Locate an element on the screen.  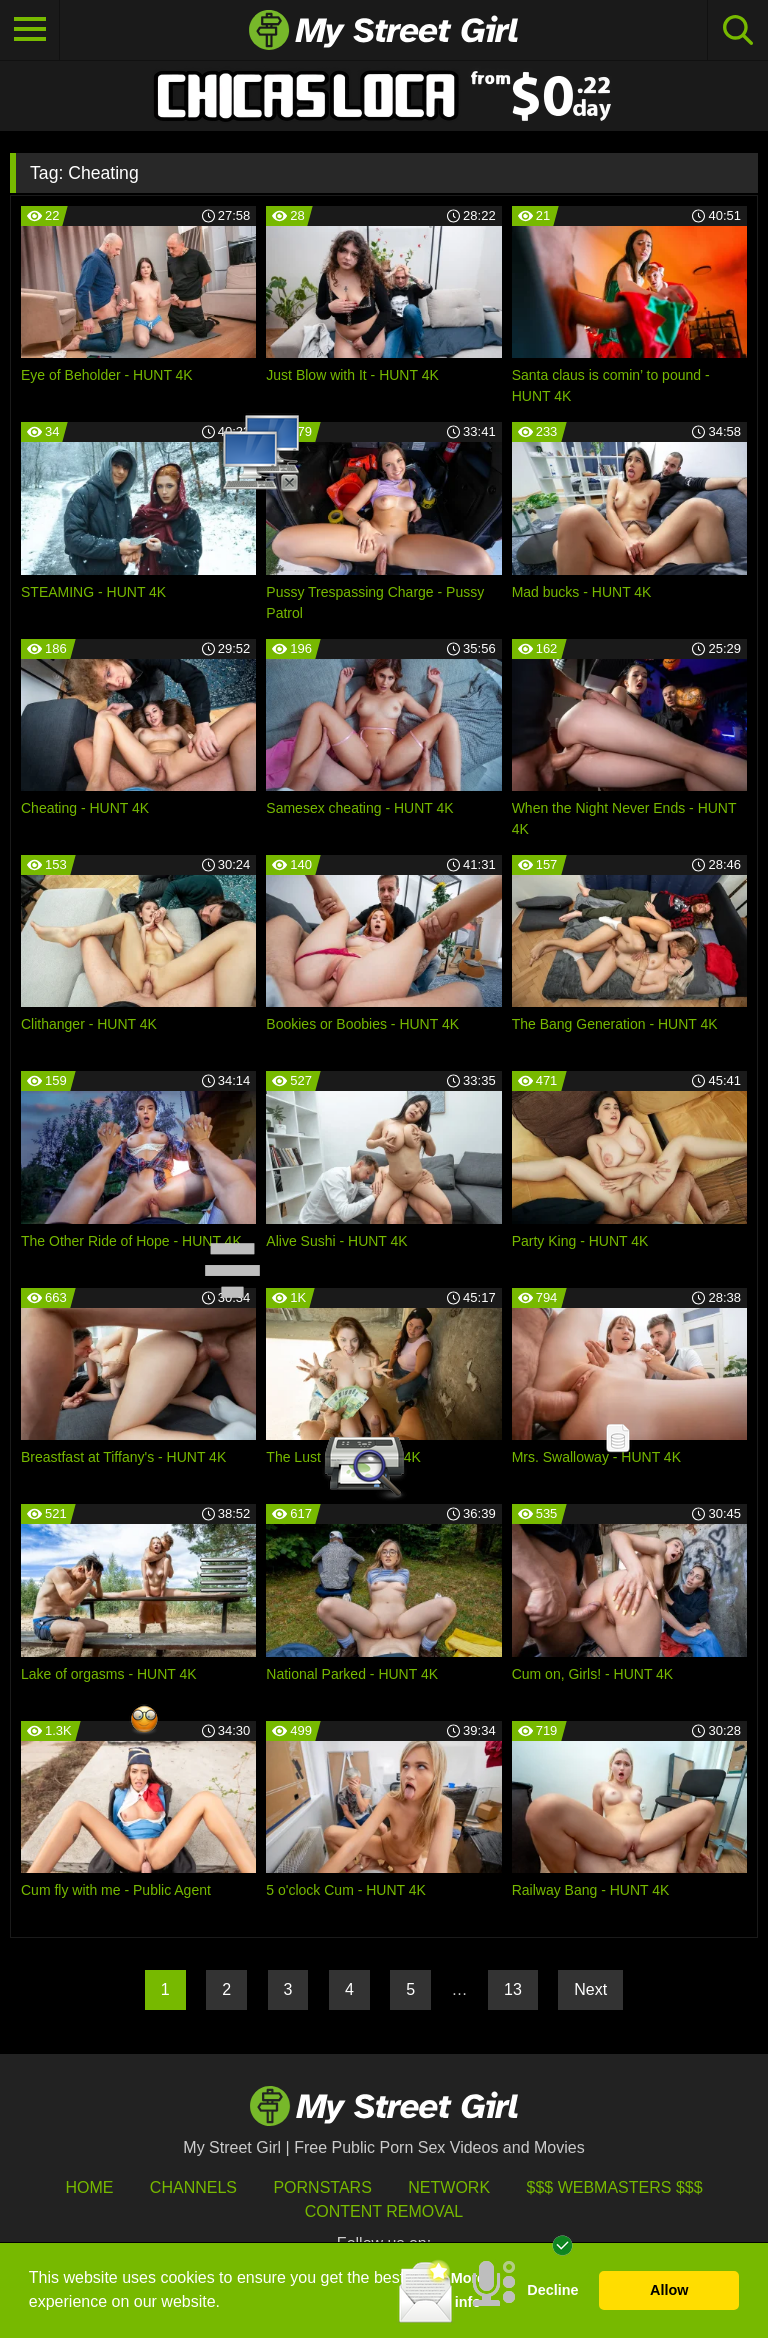
indicates default or selected item is located at coordinates (562, 2245).